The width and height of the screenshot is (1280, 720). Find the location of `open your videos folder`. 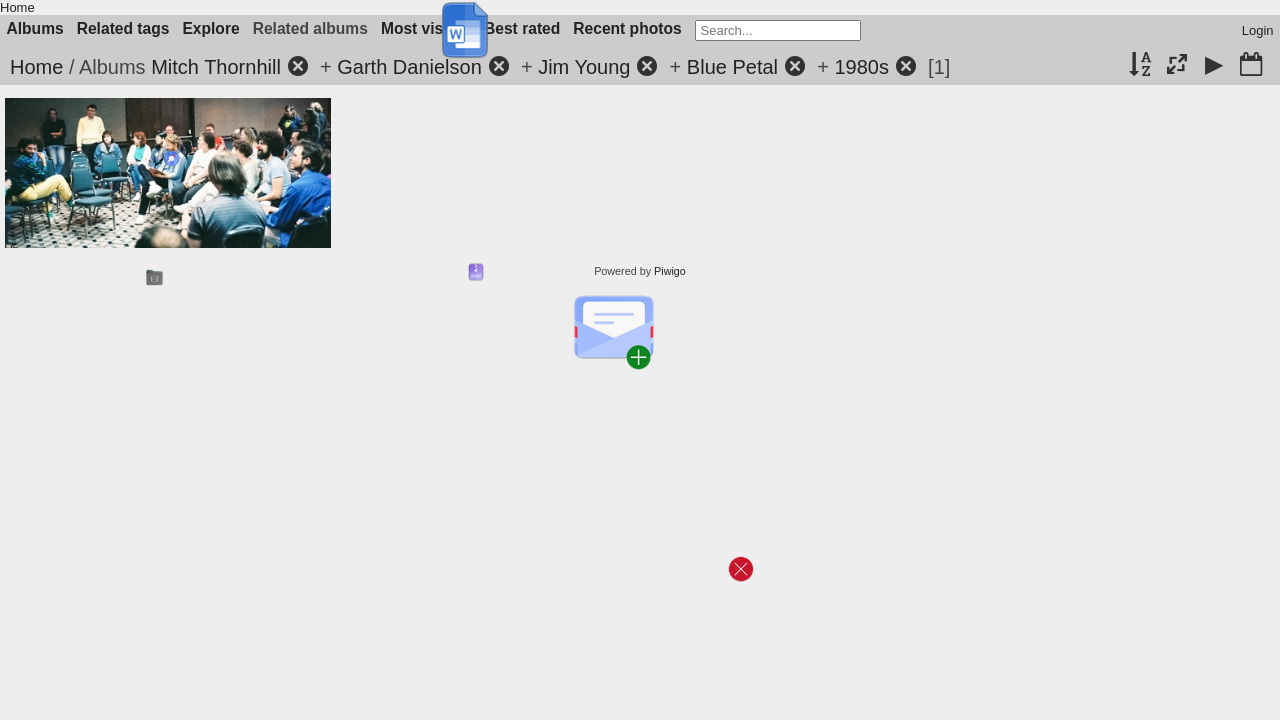

open your videos folder is located at coordinates (154, 277).